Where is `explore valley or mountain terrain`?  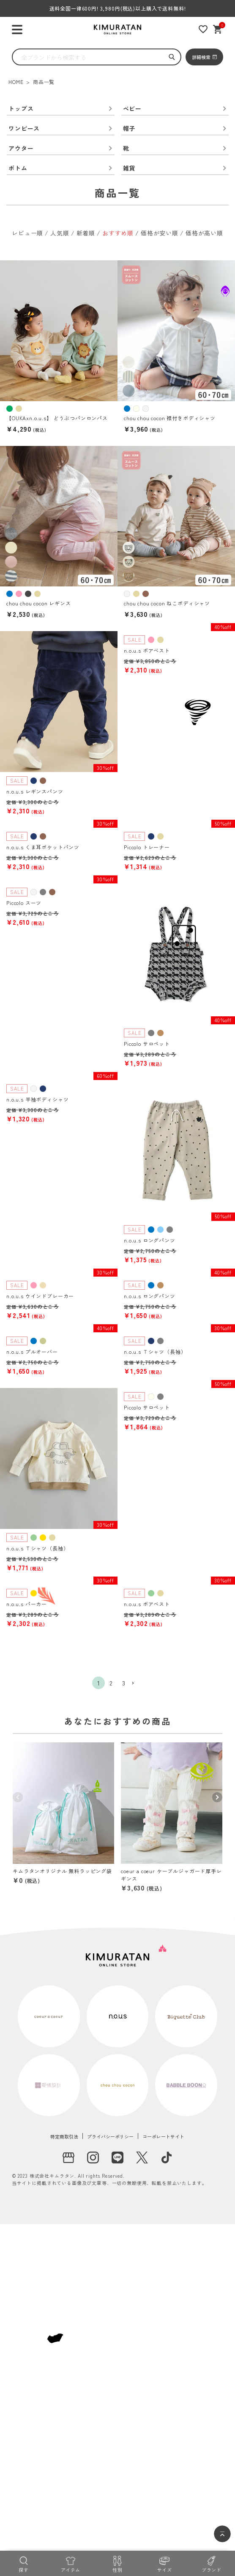 explore valley or mountain terrain is located at coordinates (162, 1948).